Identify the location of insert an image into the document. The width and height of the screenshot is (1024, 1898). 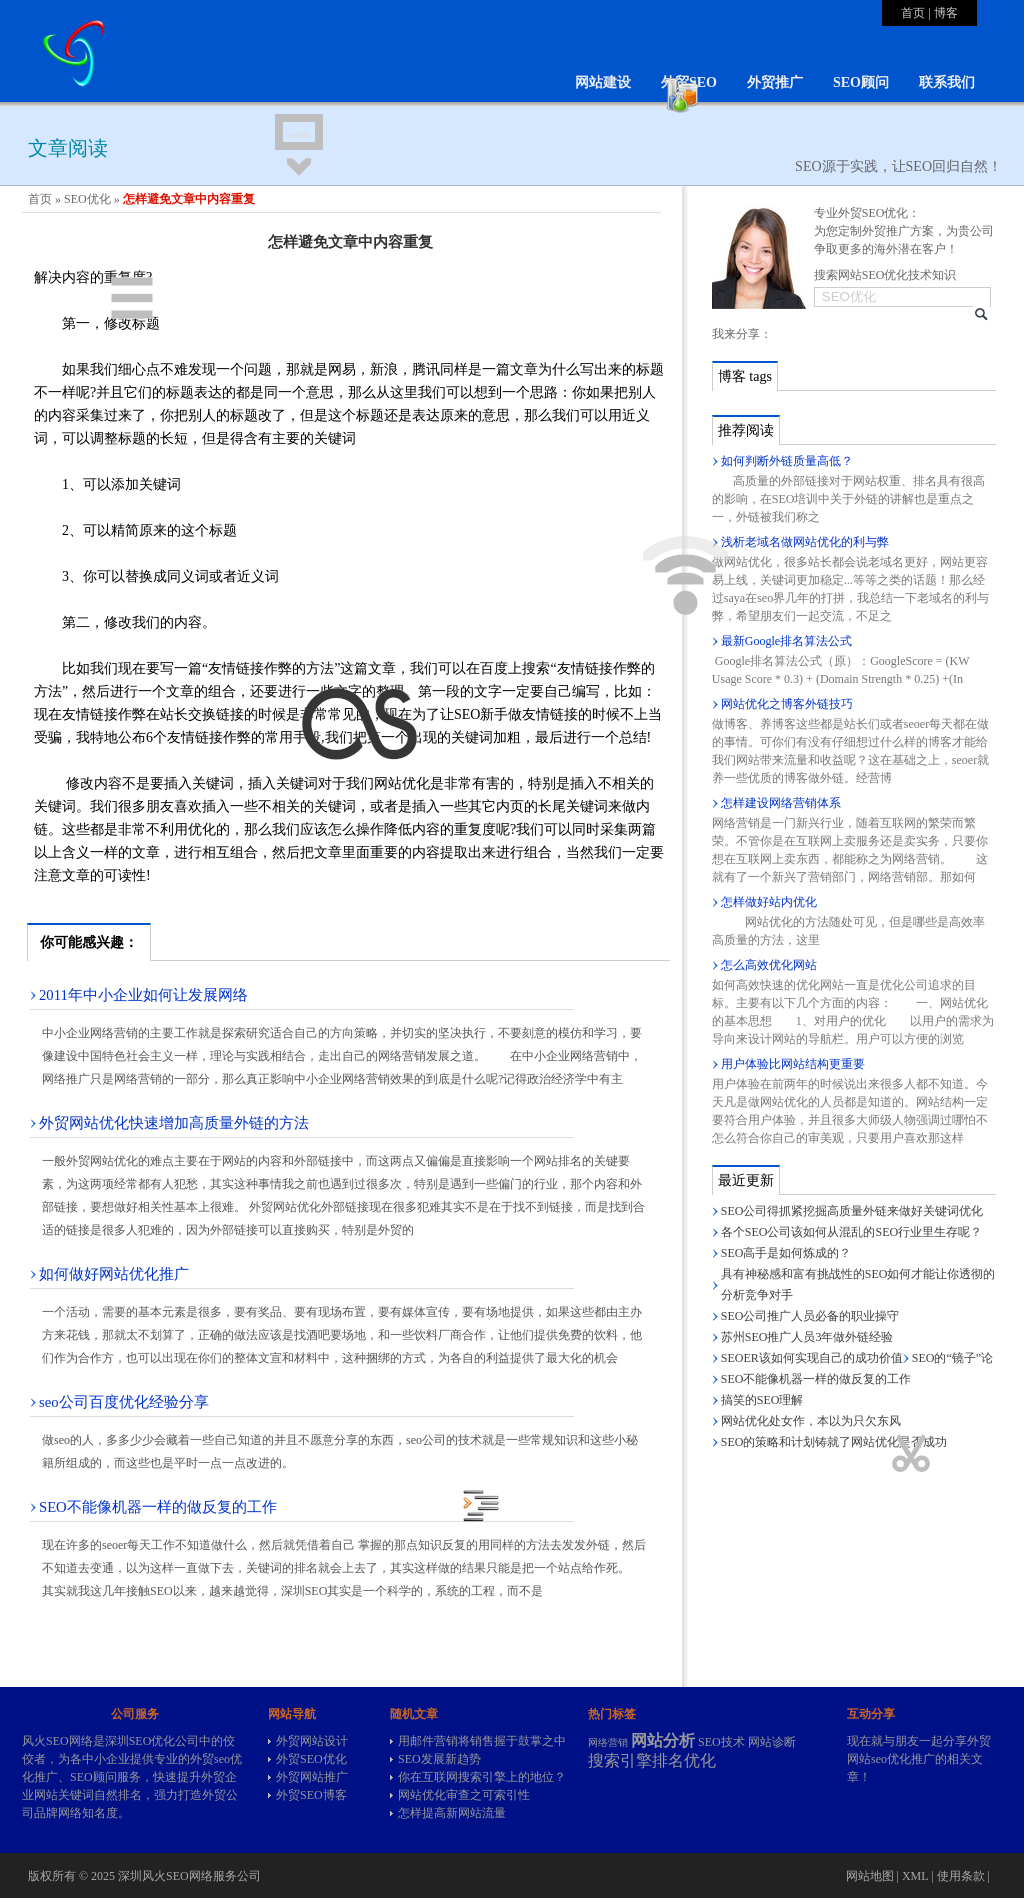
(299, 146).